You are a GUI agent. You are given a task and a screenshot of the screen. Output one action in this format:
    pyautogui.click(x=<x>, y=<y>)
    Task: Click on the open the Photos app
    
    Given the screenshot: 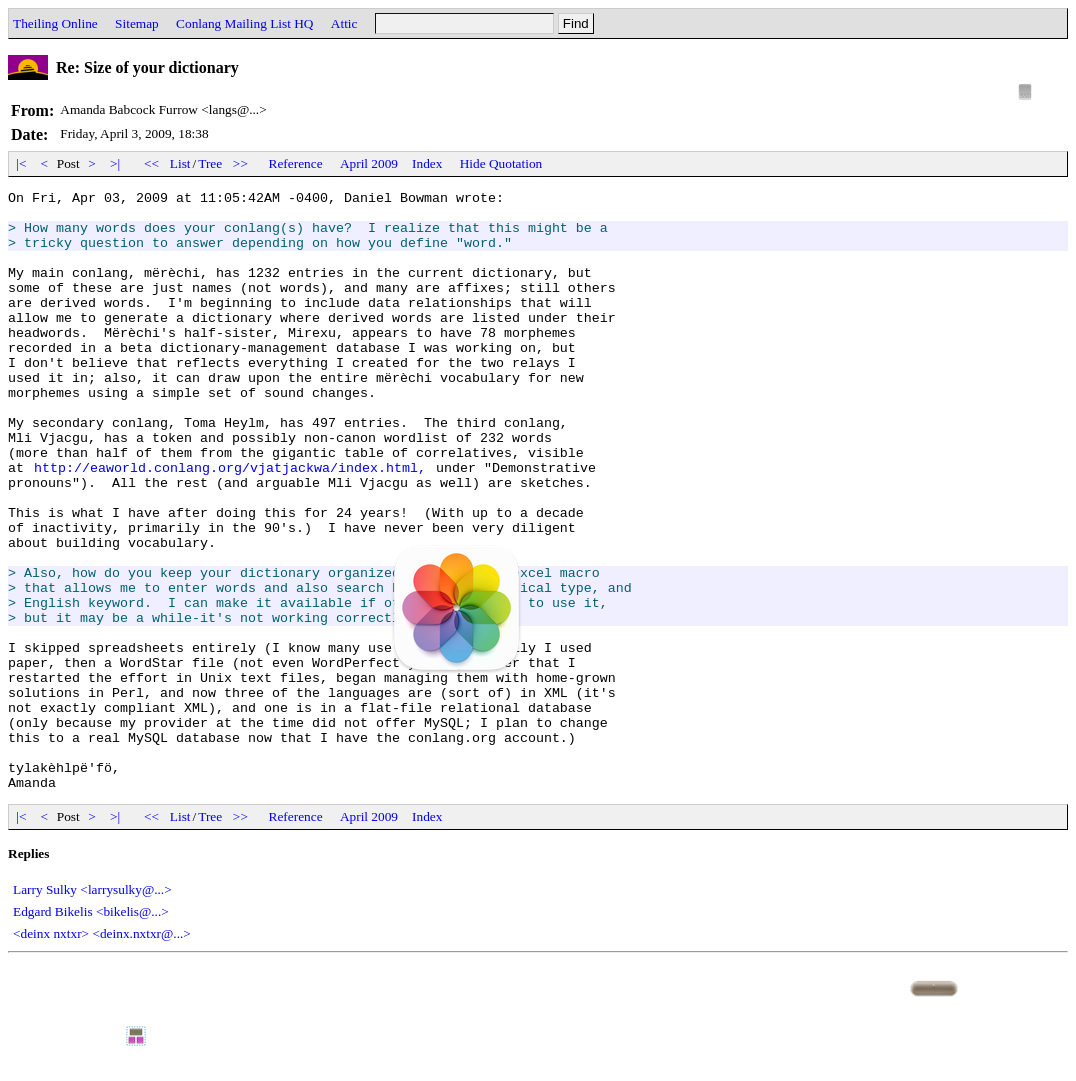 What is the action you would take?
    pyautogui.click(x=456, y=607)
    